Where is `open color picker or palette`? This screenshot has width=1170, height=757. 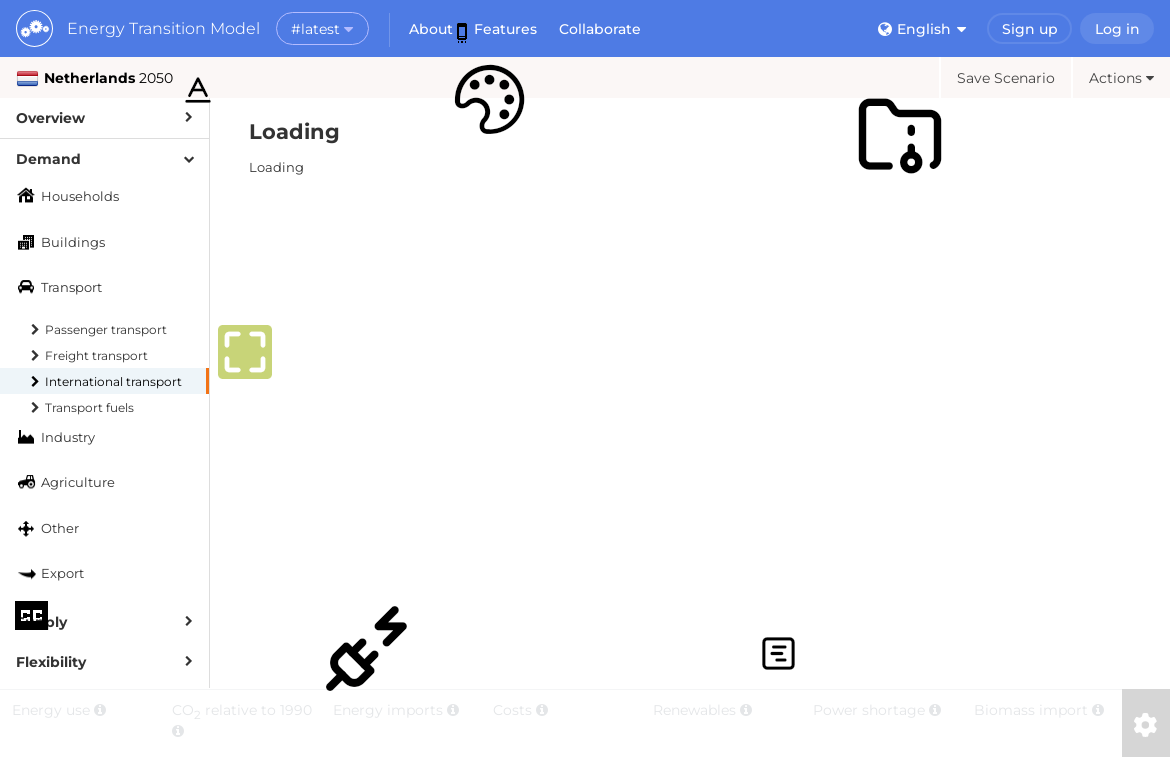
open color picker or palette is located at coordinates (489, 99).